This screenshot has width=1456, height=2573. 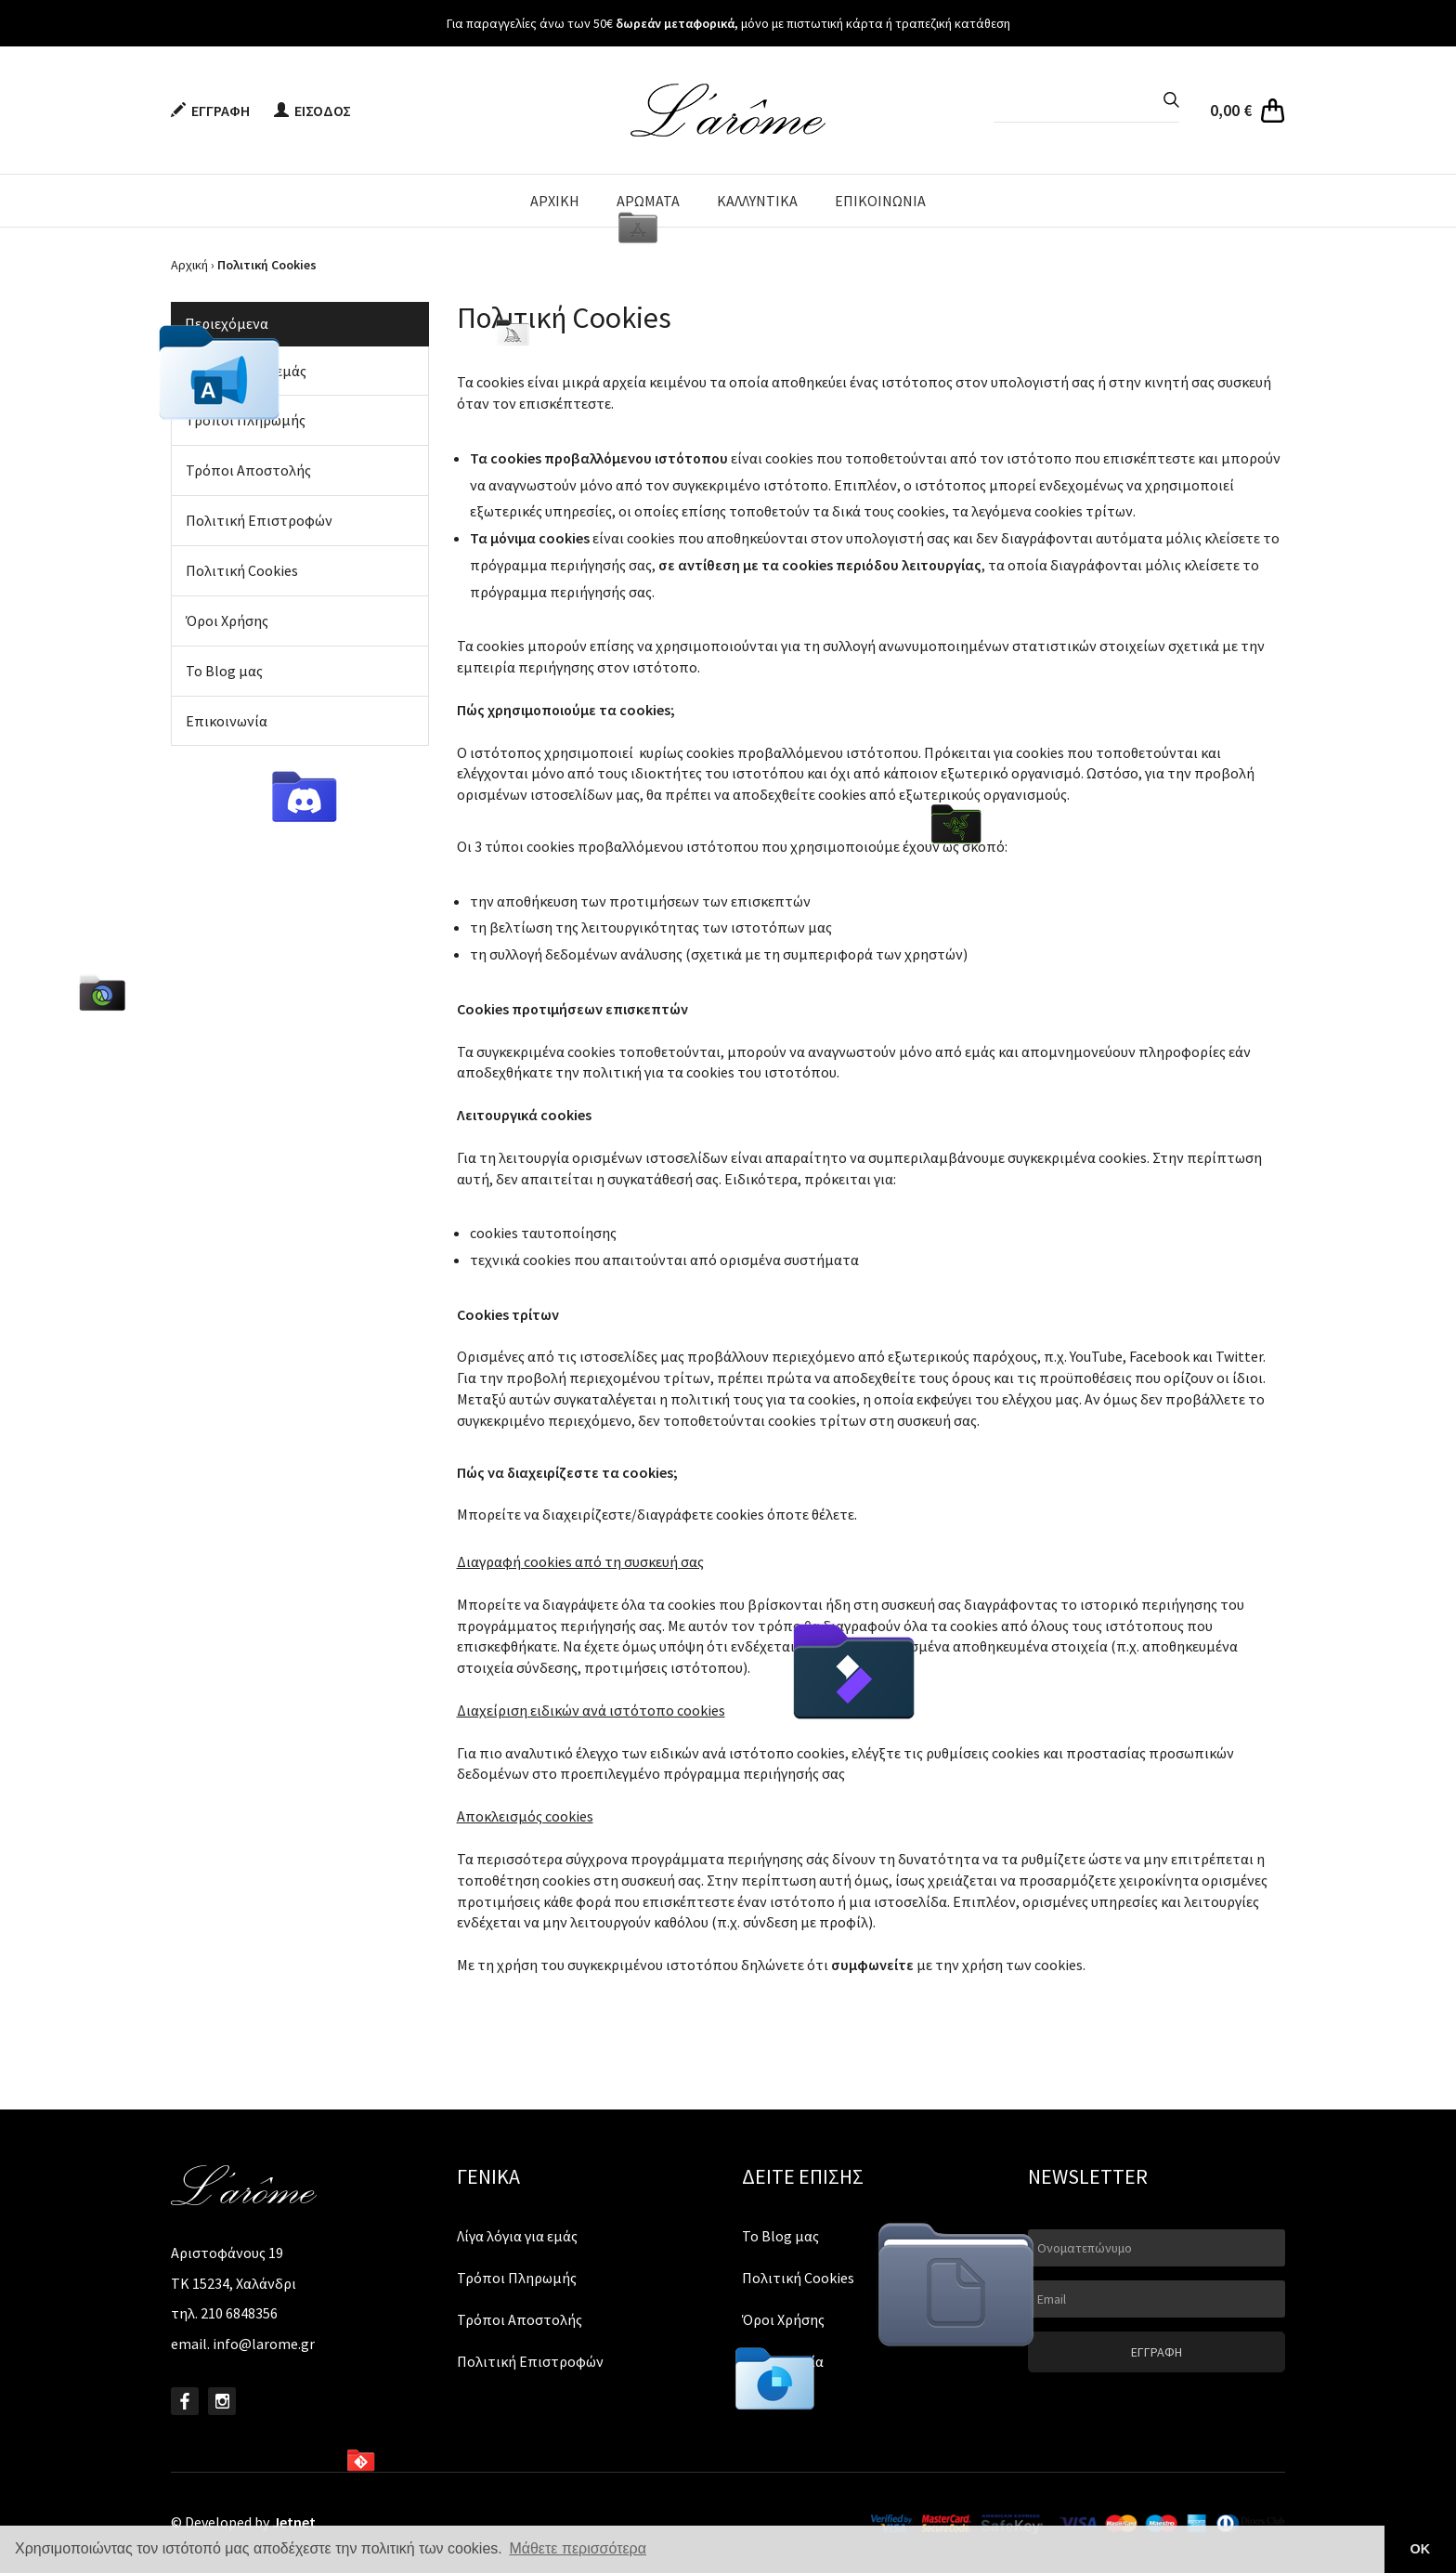 I want to click on open templates folder, so click(x=638, y=228).